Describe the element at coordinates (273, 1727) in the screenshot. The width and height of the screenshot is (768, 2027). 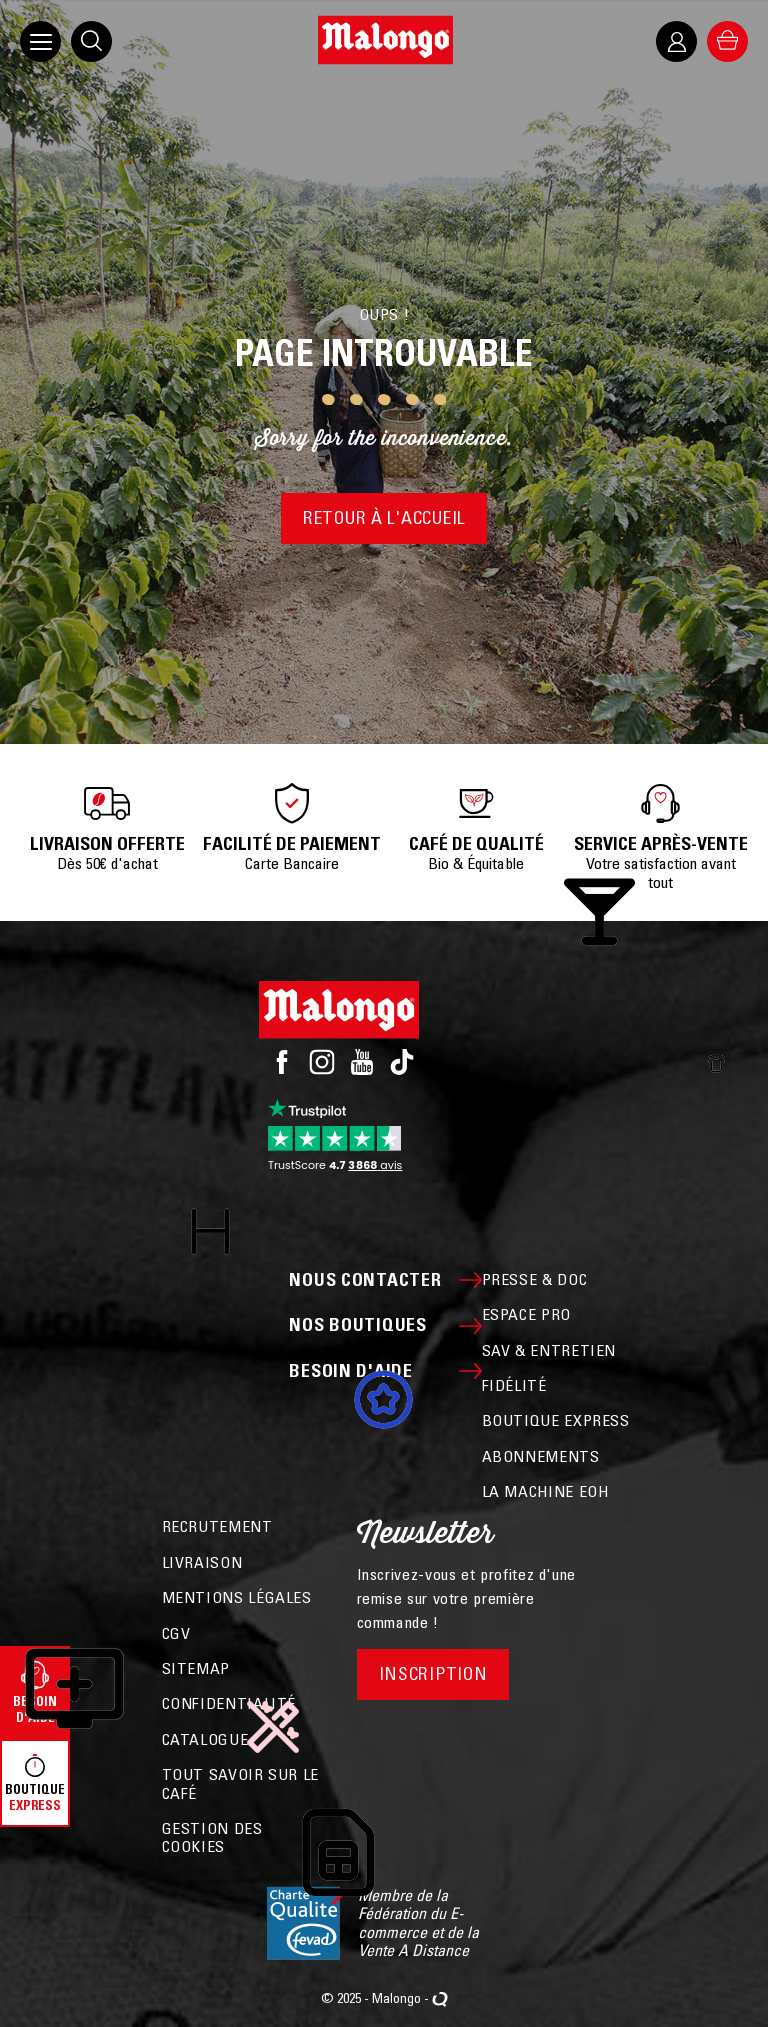
I see `disable magic wand or auto-enhance feature` at that location.